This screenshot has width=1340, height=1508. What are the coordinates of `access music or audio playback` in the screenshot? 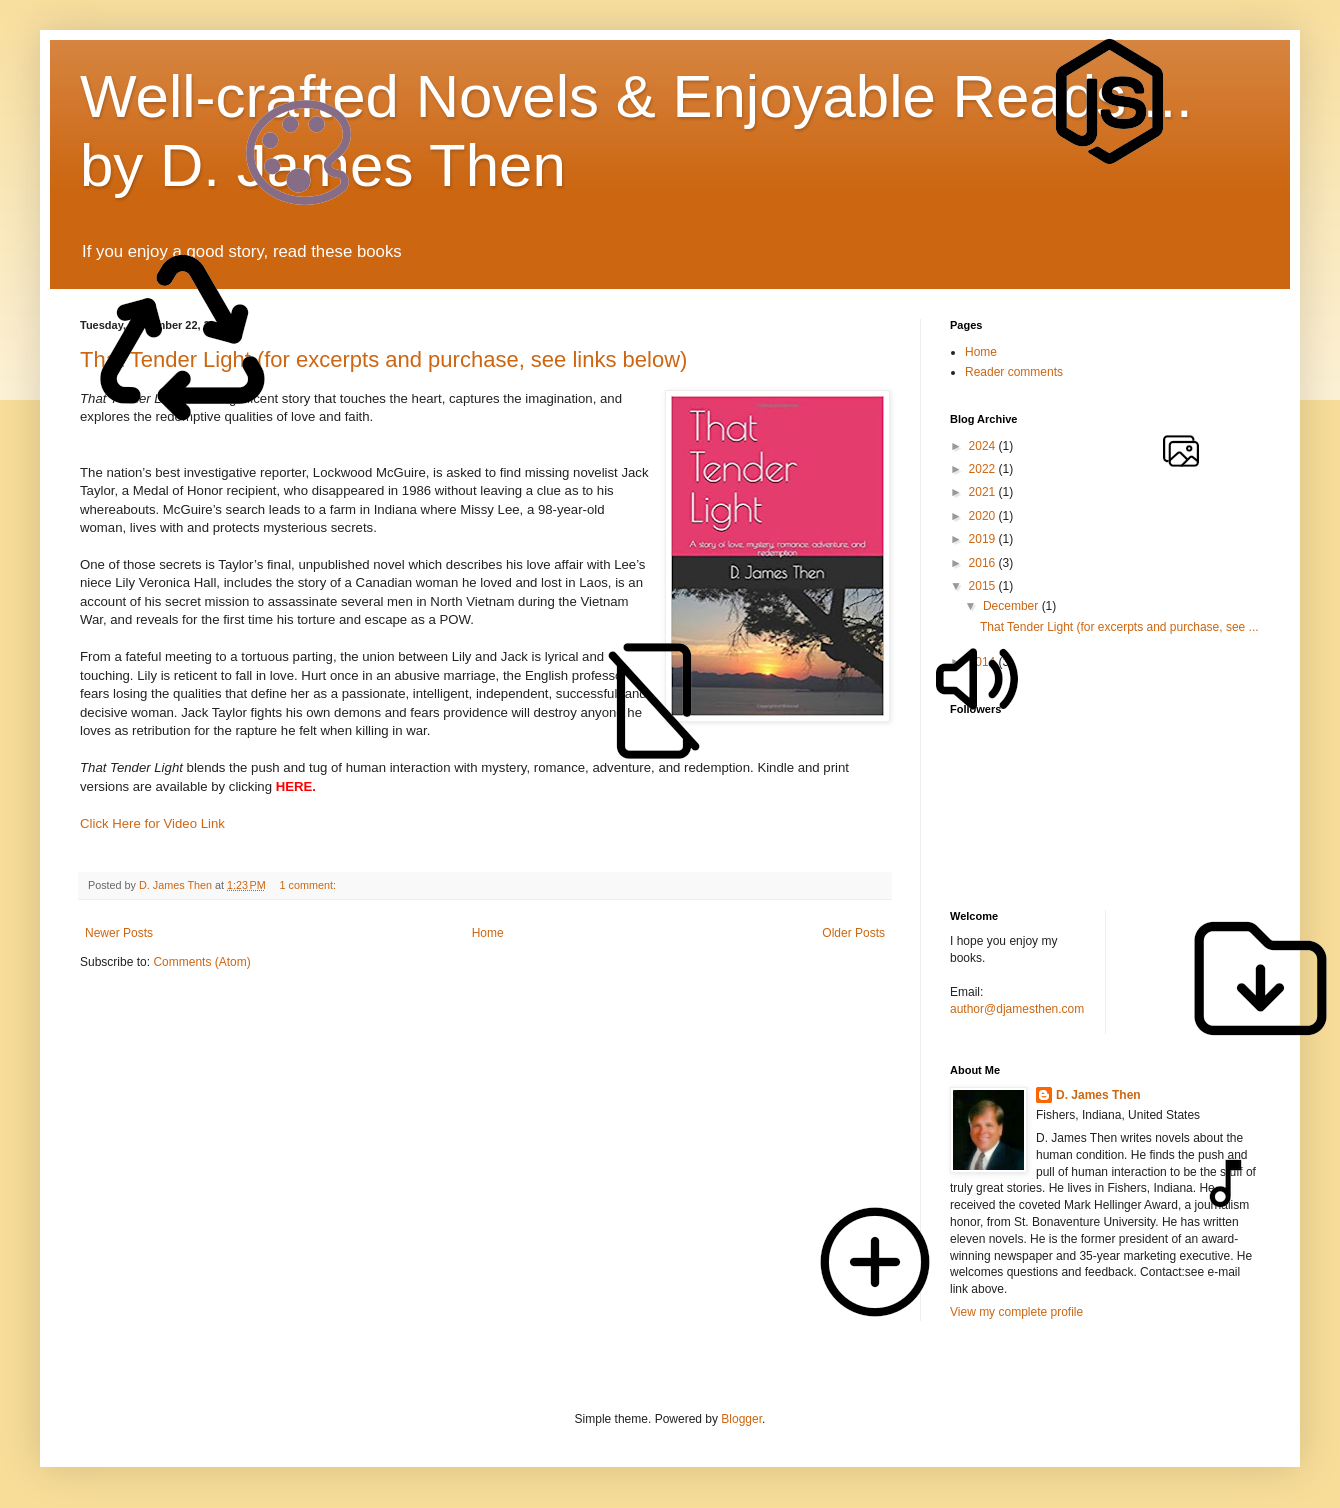 It's located at (1225, 1183).